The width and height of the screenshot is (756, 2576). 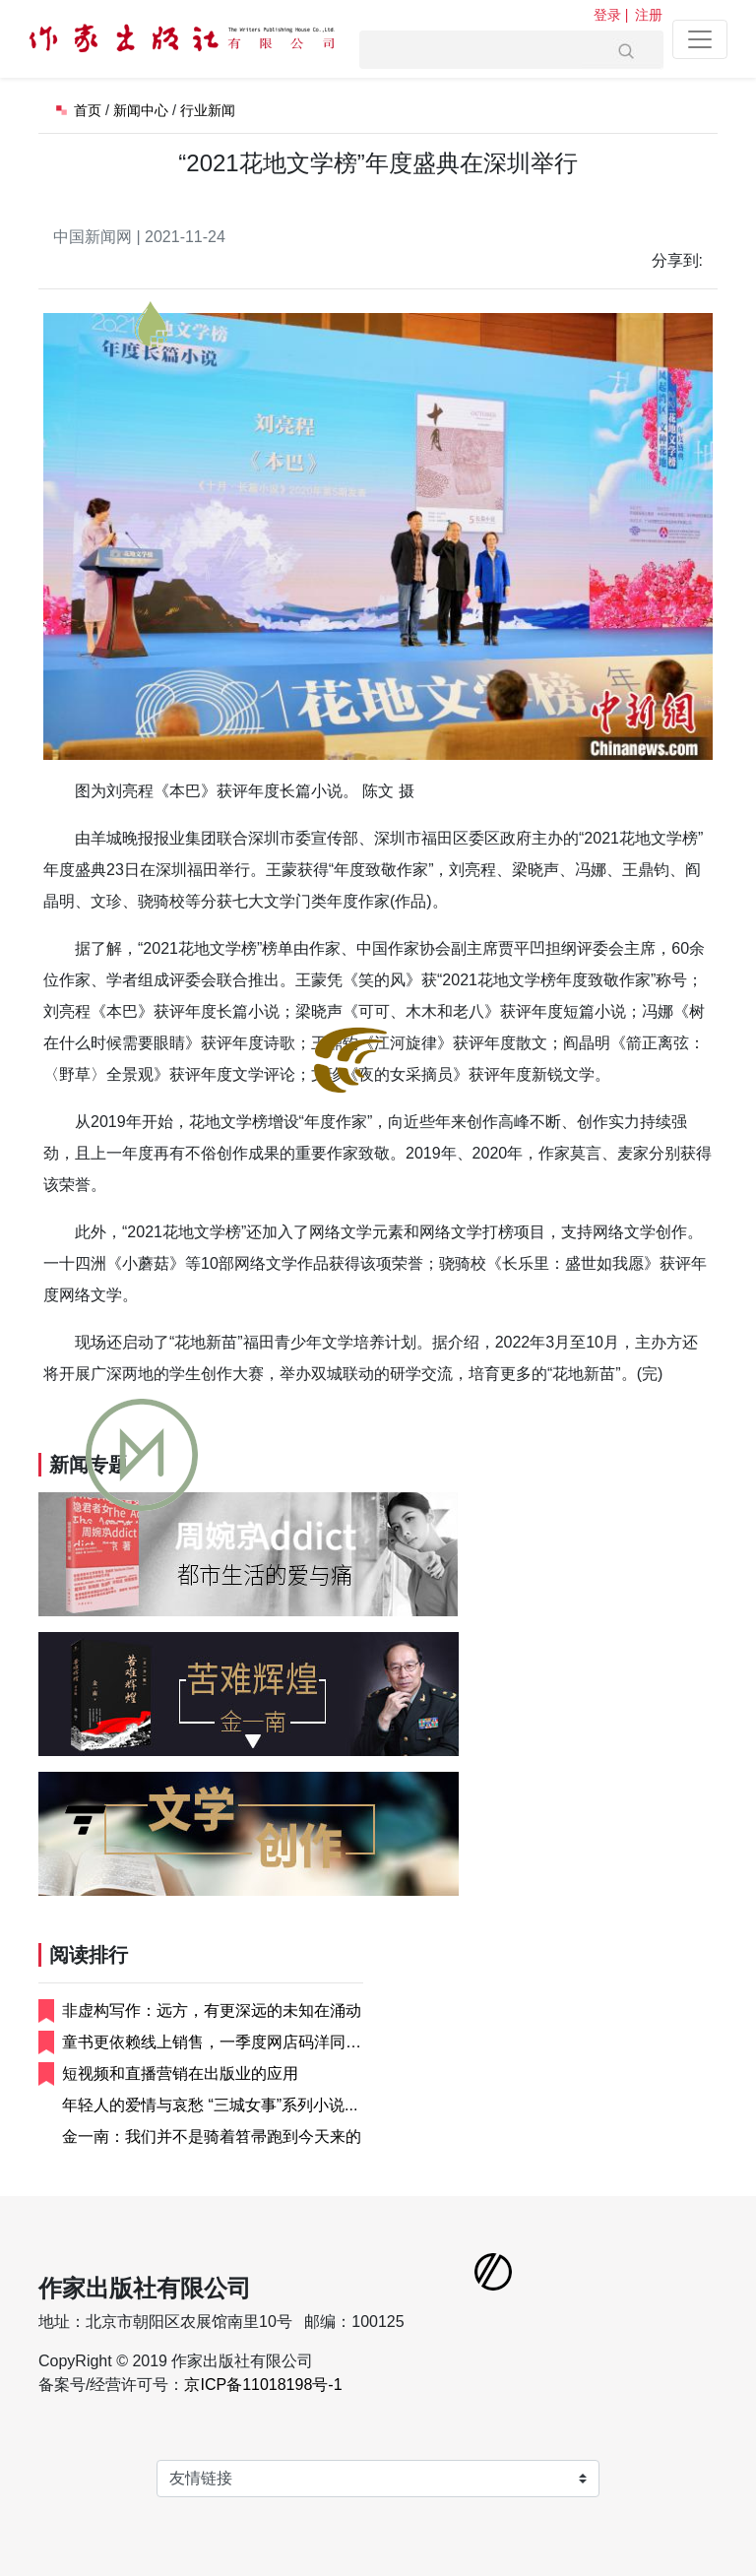 What do you see at coordinates (142, 1455) in the screenshot?
I see `osmc media center application logo` at bounding box center [142, 1455].